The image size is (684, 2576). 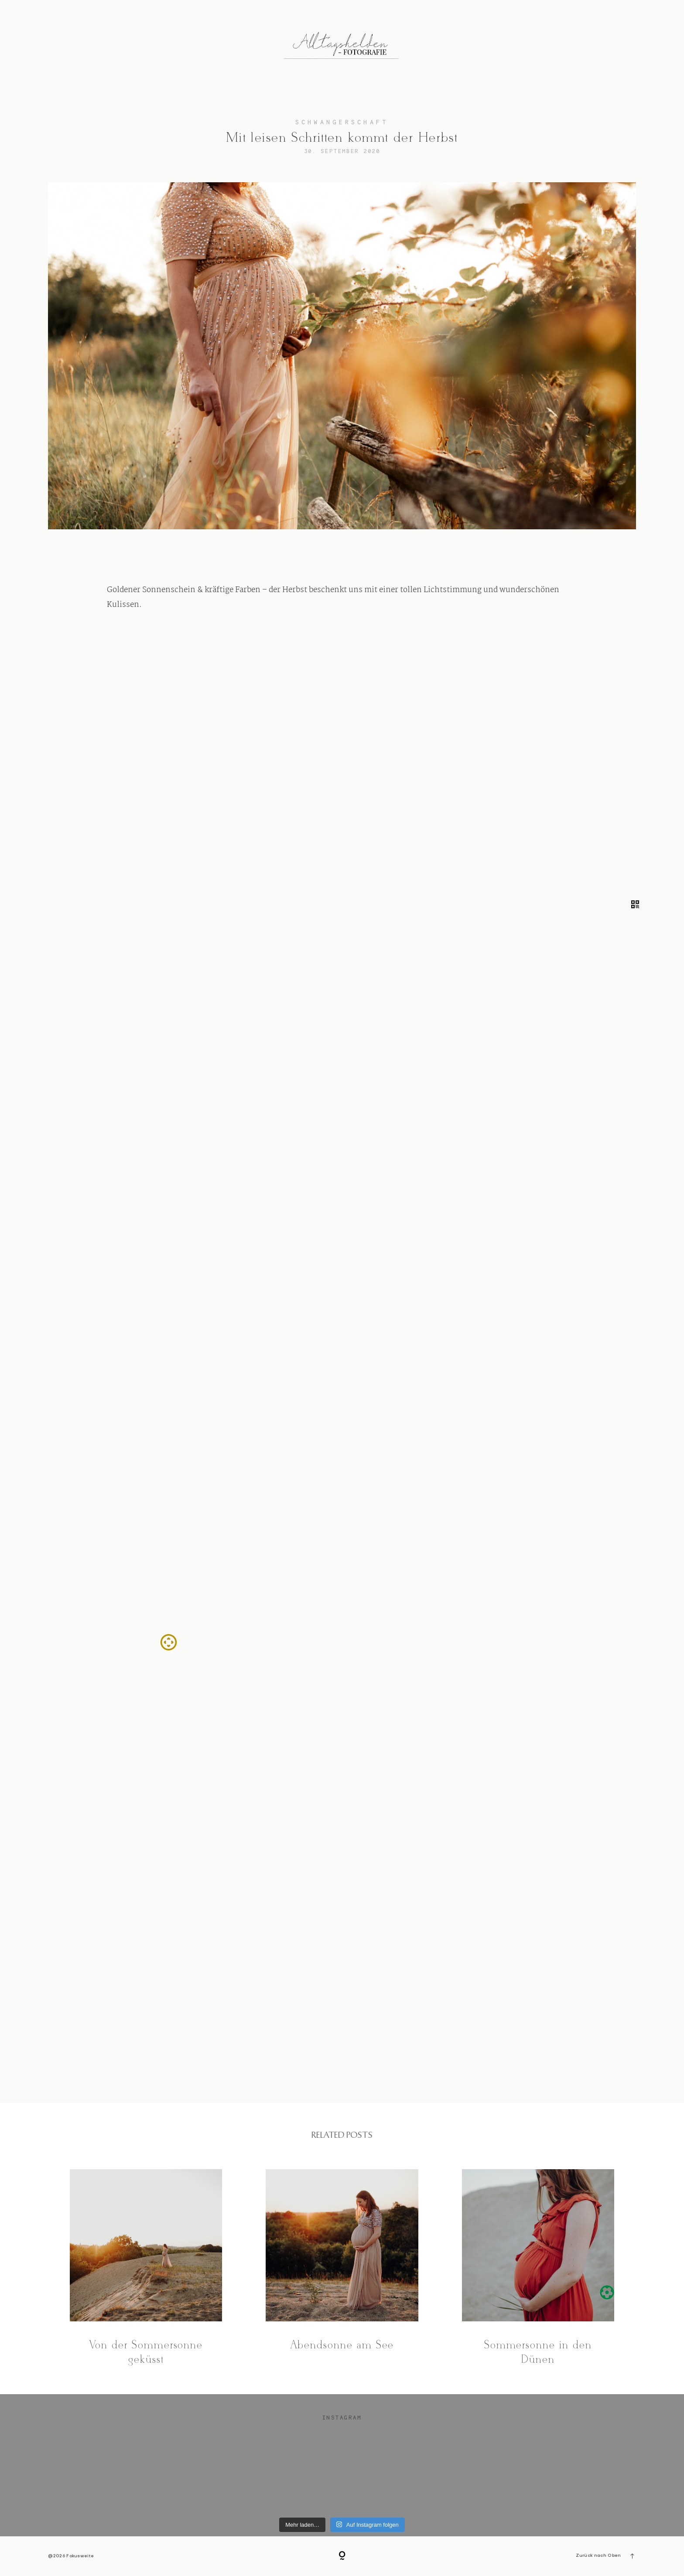 I want to click on access sports or football content, so click(x=607, y=2292).